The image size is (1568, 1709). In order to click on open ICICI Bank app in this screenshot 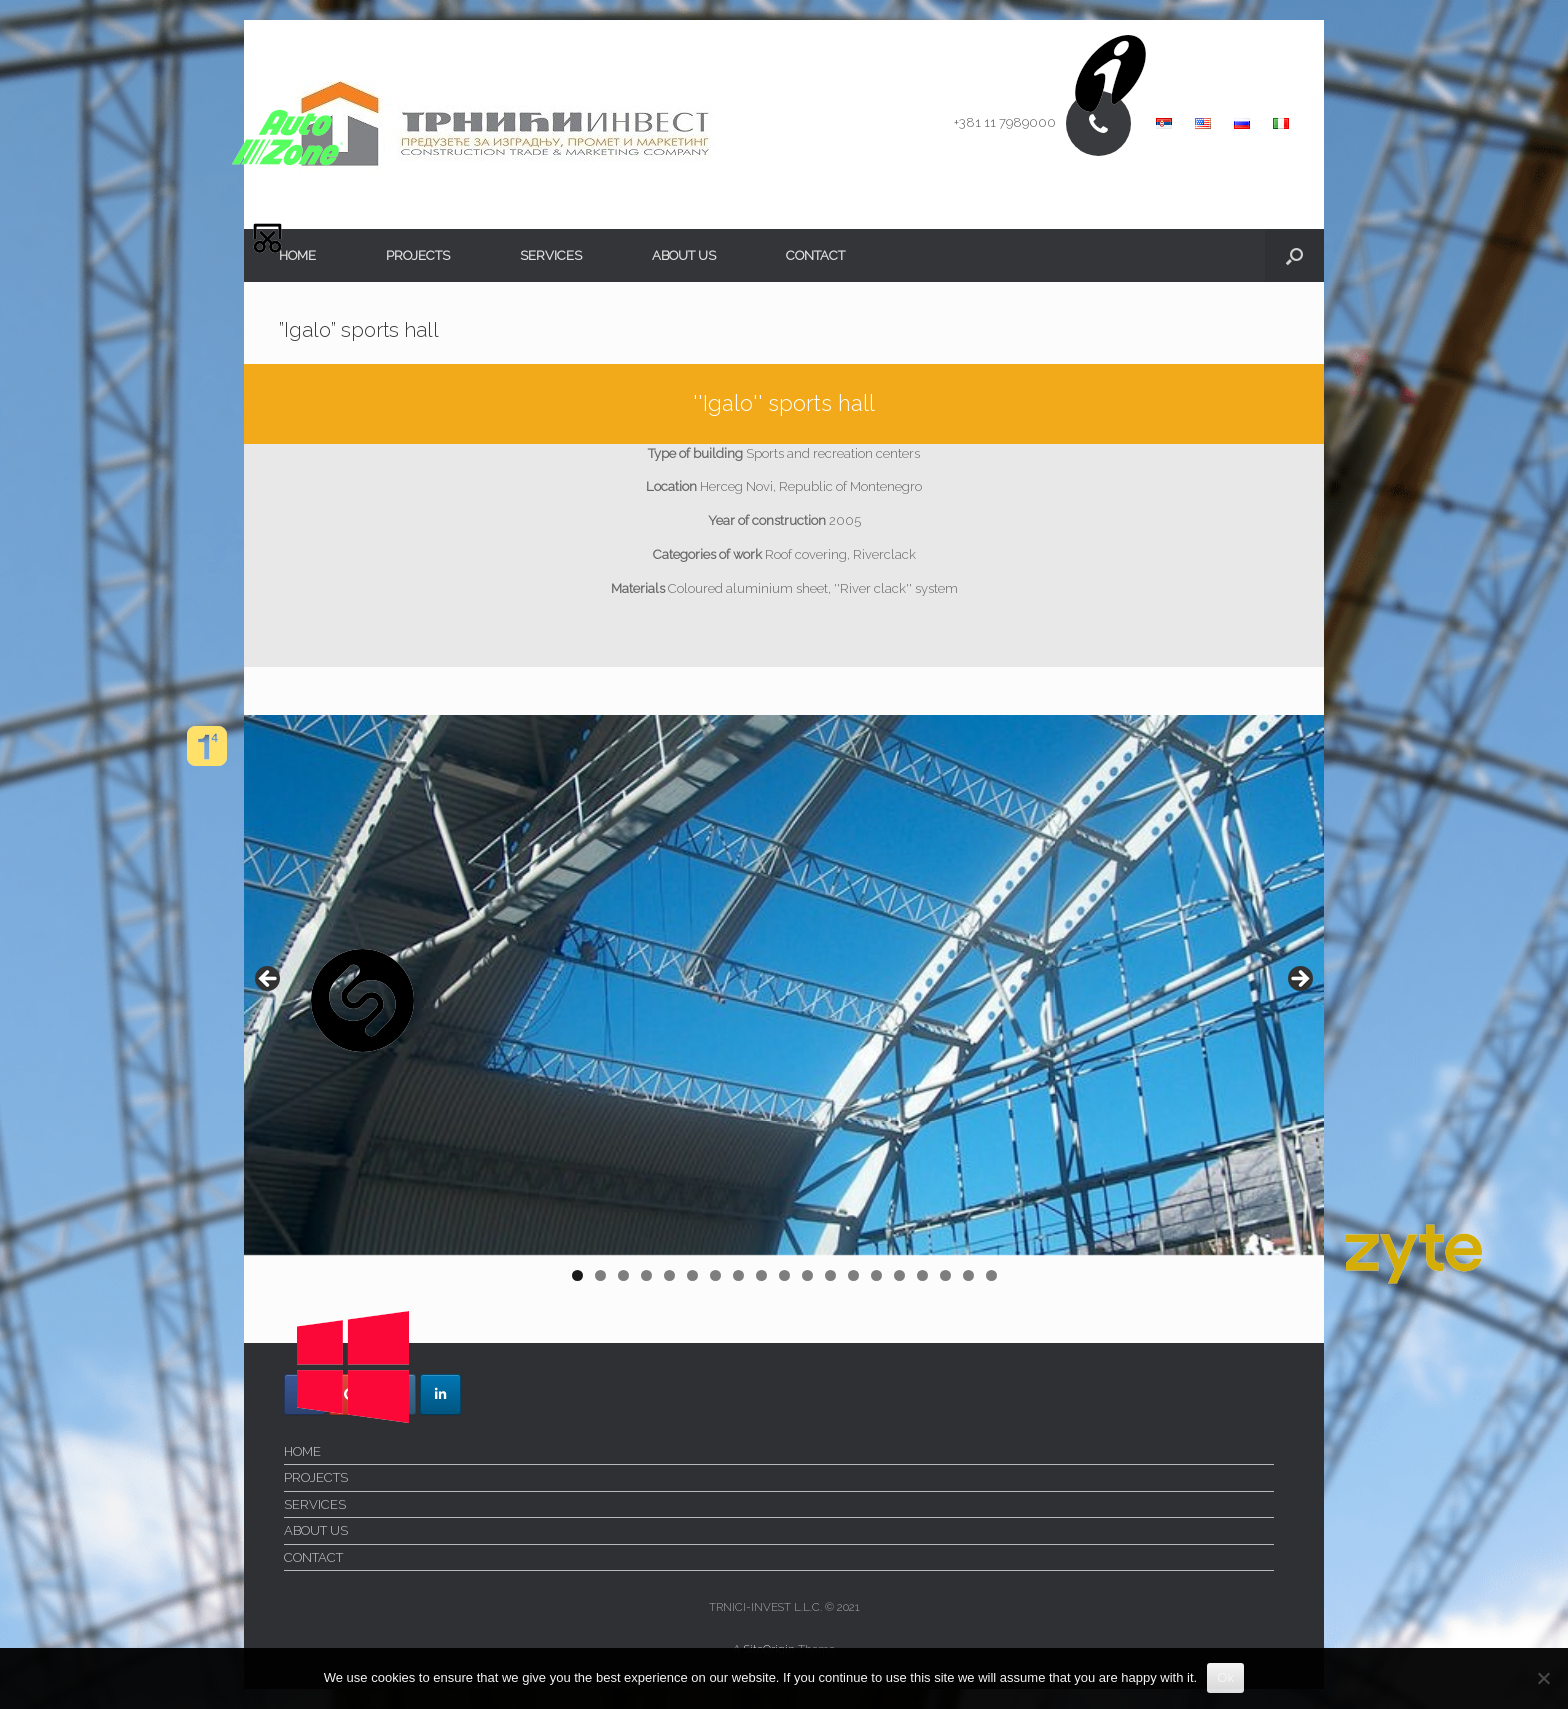, I will do `click(1110, 73)`.